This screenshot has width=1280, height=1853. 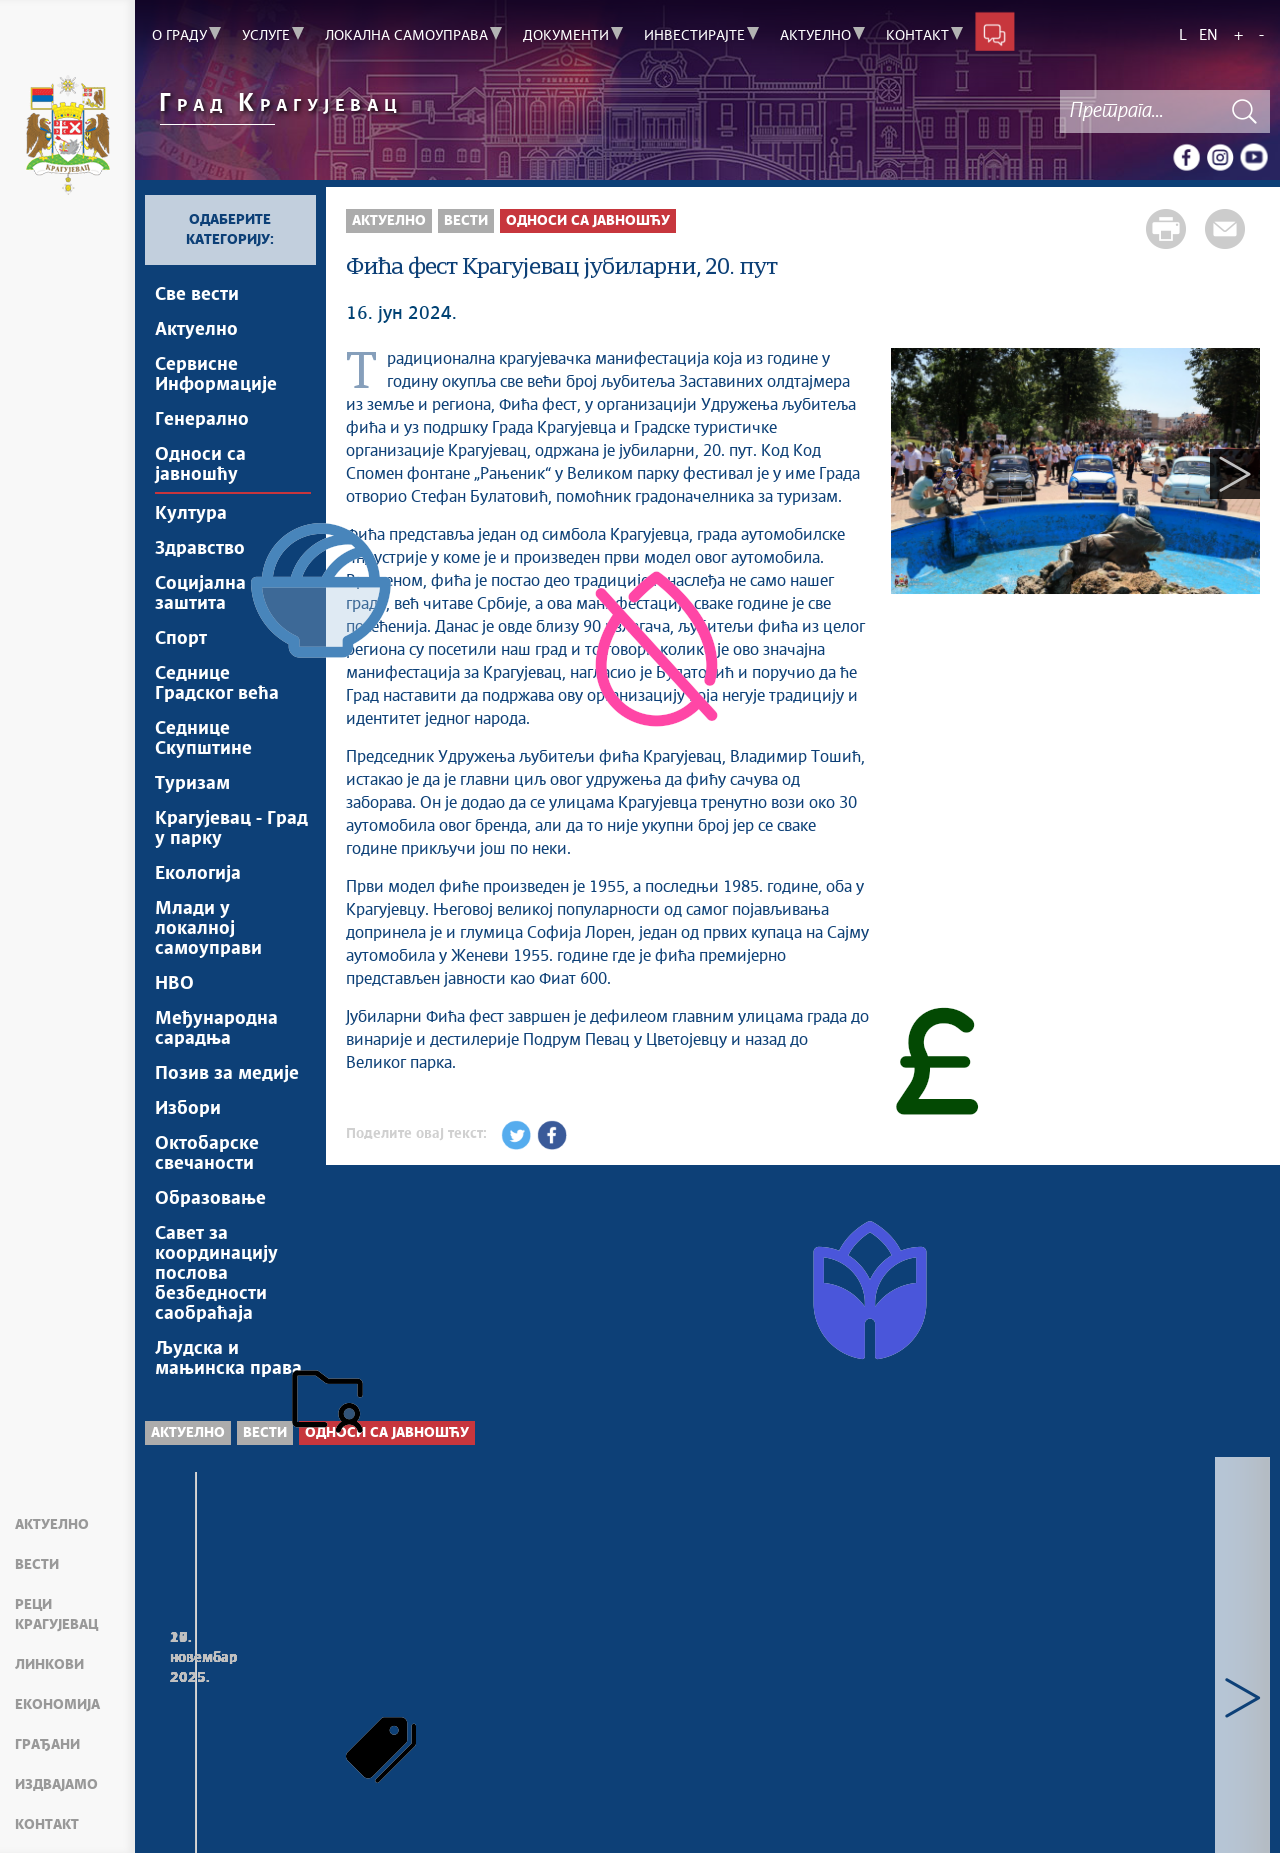 I want to click on indicates price or payment in British pounds, so click(x=939, y=1060).